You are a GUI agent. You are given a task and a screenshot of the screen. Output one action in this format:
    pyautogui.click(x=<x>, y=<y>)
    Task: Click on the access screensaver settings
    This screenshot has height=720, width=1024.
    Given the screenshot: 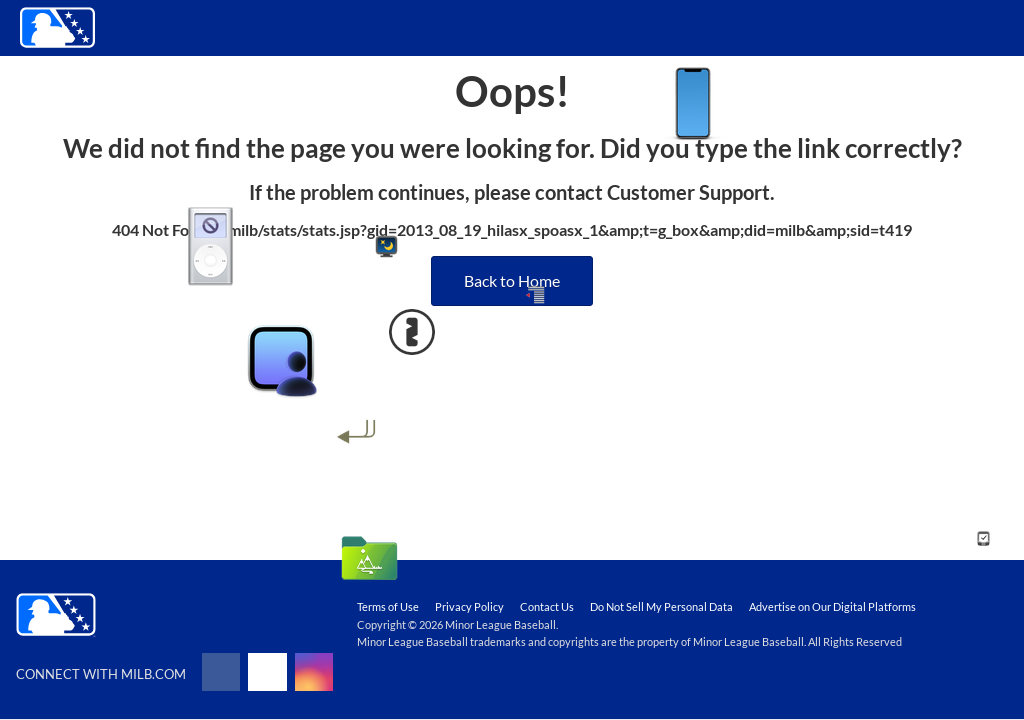 What is the action you would take?
    pyautogui.click(x=386, y=246)
    